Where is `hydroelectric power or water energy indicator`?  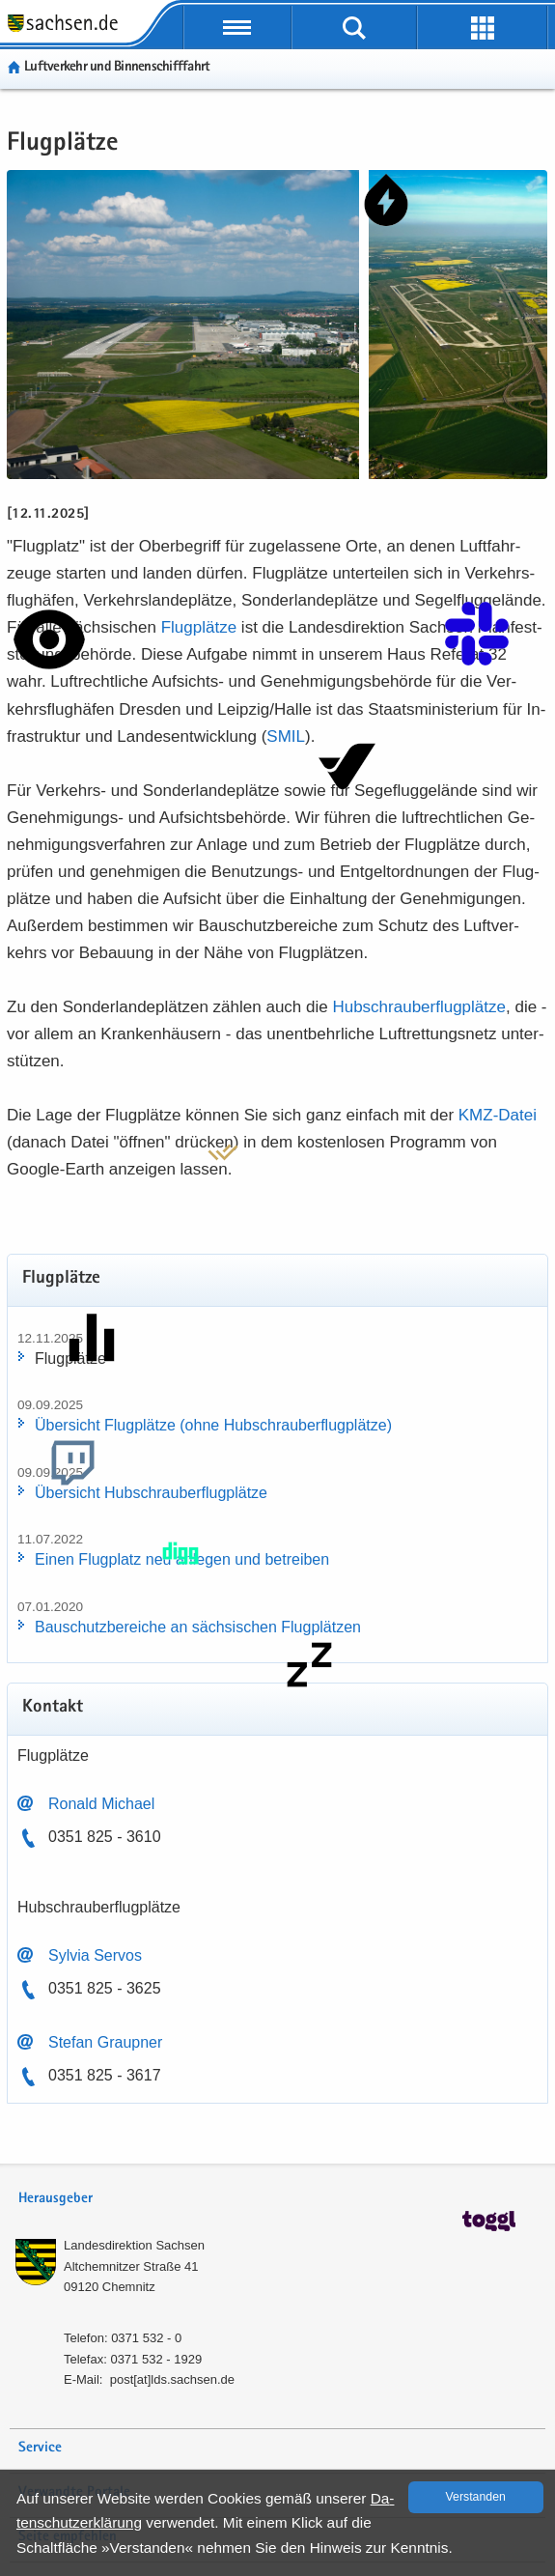
hydroelectric power or water energy indicator is located at coordinates (386, 202).